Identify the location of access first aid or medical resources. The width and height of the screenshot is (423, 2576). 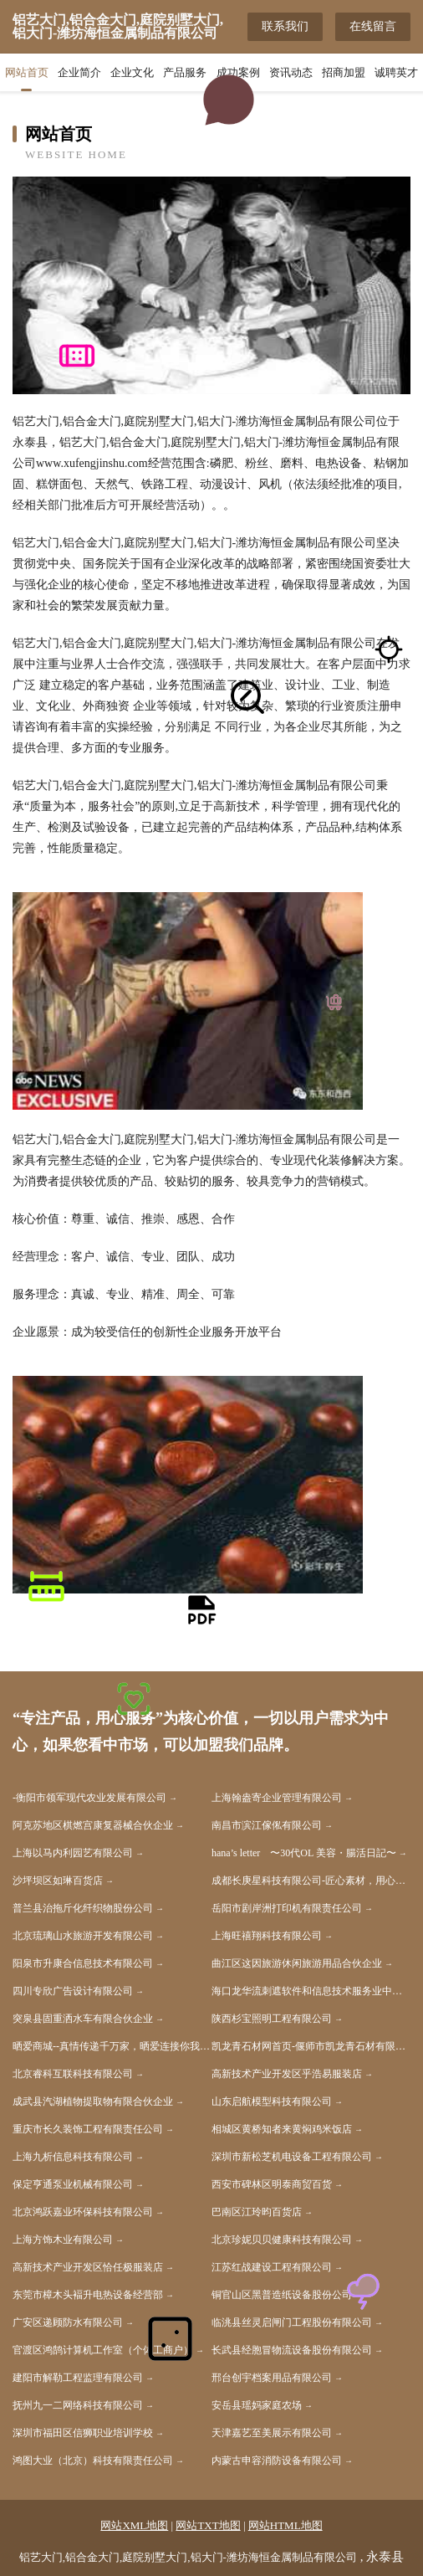
(77, 356).